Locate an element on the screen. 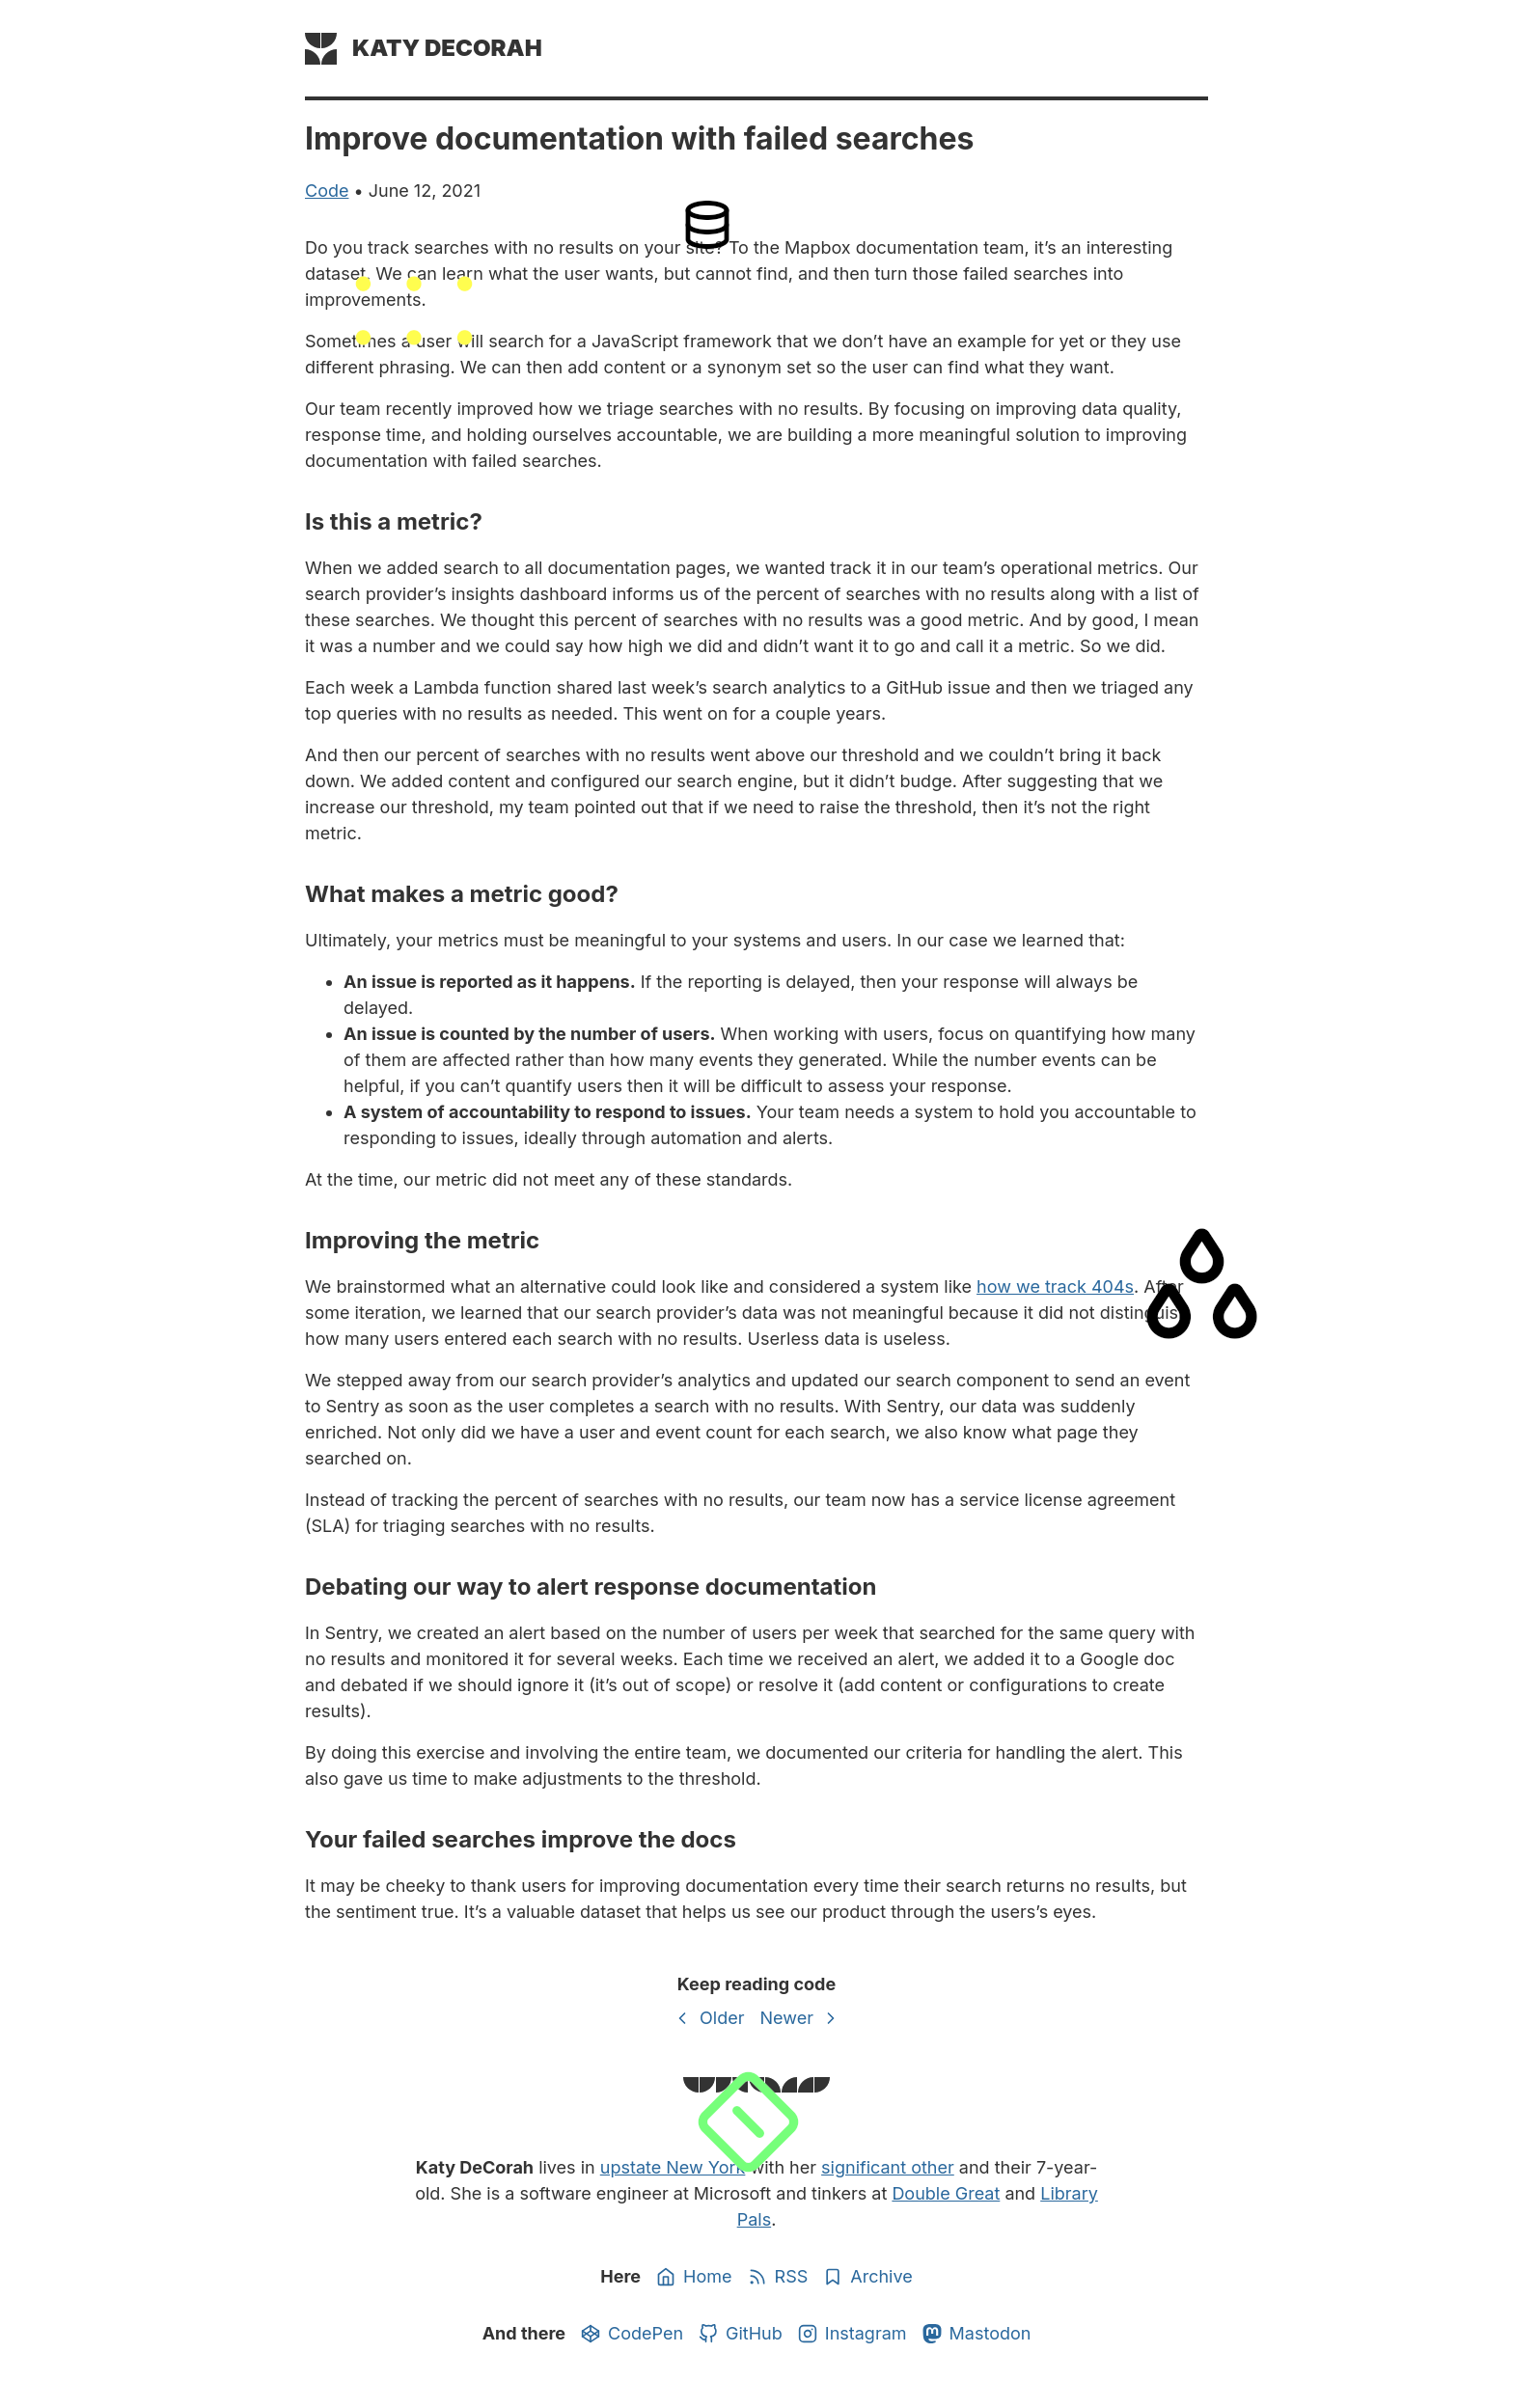  access database or data storage is located at coordinates (707, 225).